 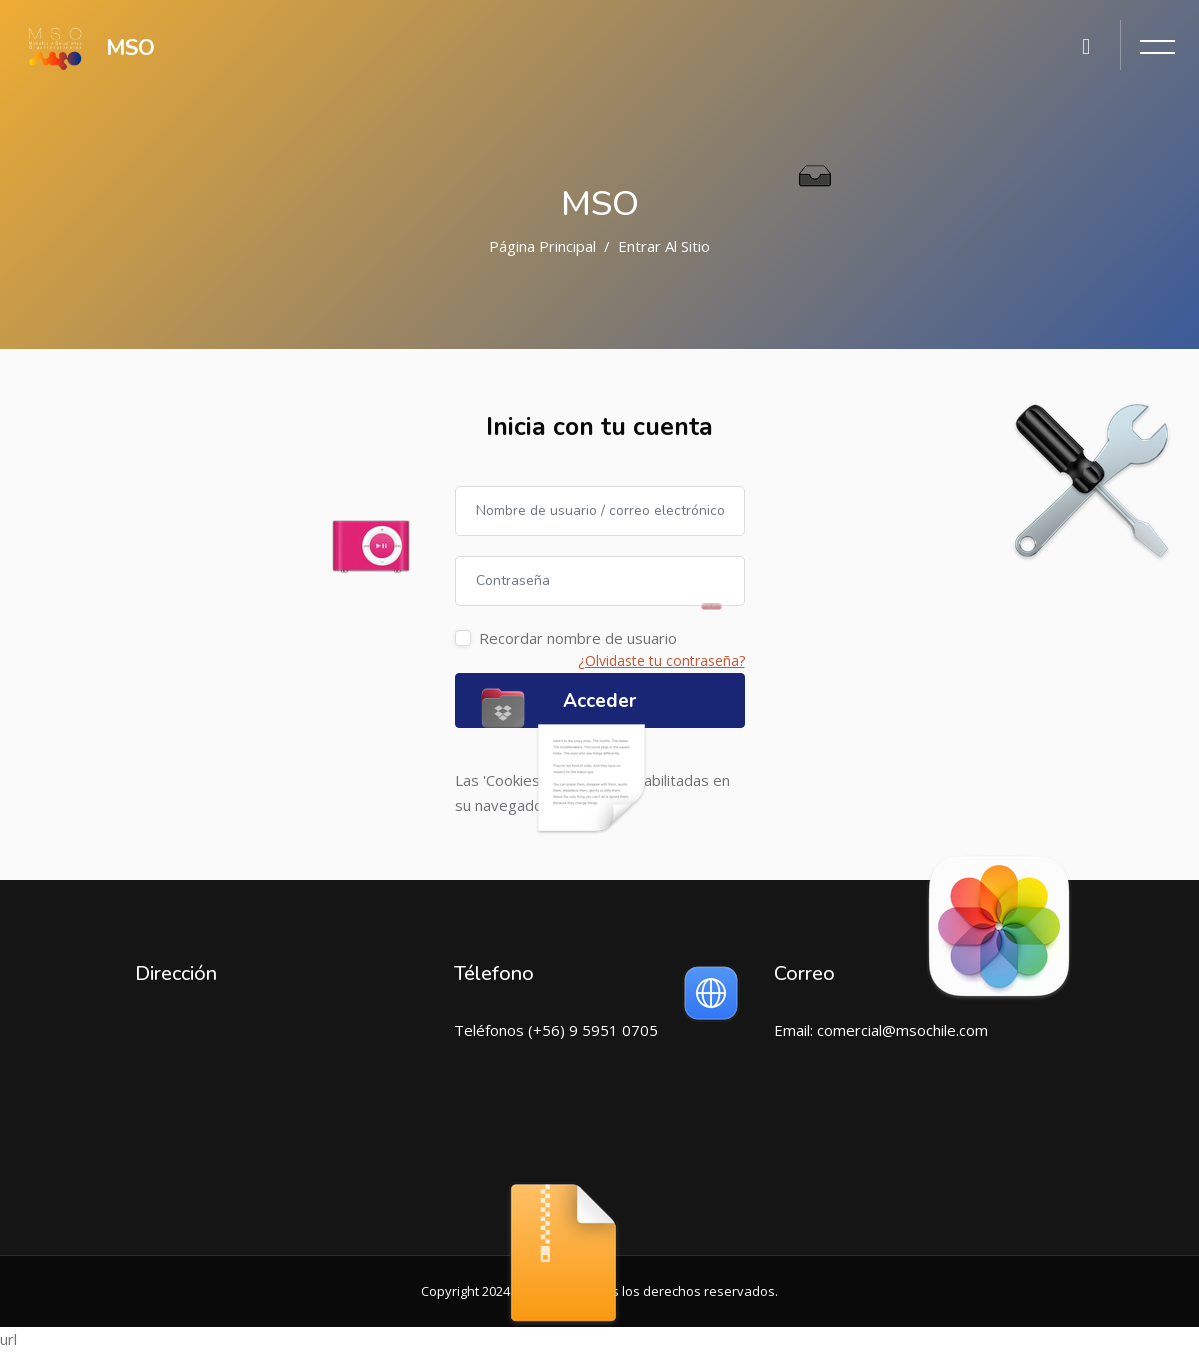 What do you see at coordinates (1091, 482) in the screenshot?
I see `customize toolbar settings` at bounding box center [1091, 482].